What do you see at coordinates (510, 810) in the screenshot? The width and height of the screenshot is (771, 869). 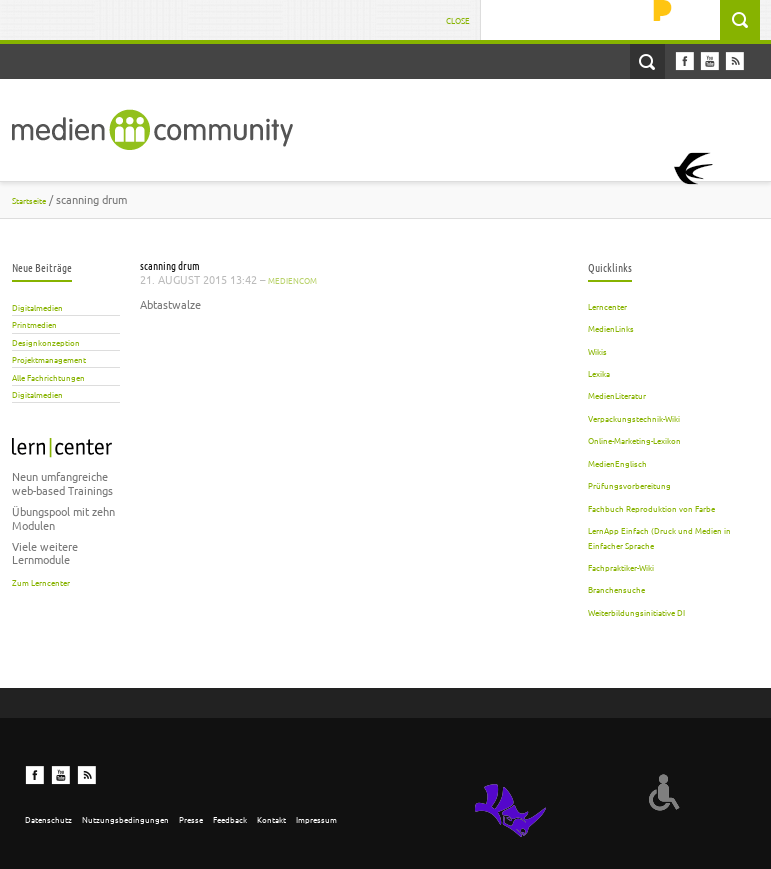 I see `open Rhinoceros 3D modeling software` at bounding box center [510, 810].